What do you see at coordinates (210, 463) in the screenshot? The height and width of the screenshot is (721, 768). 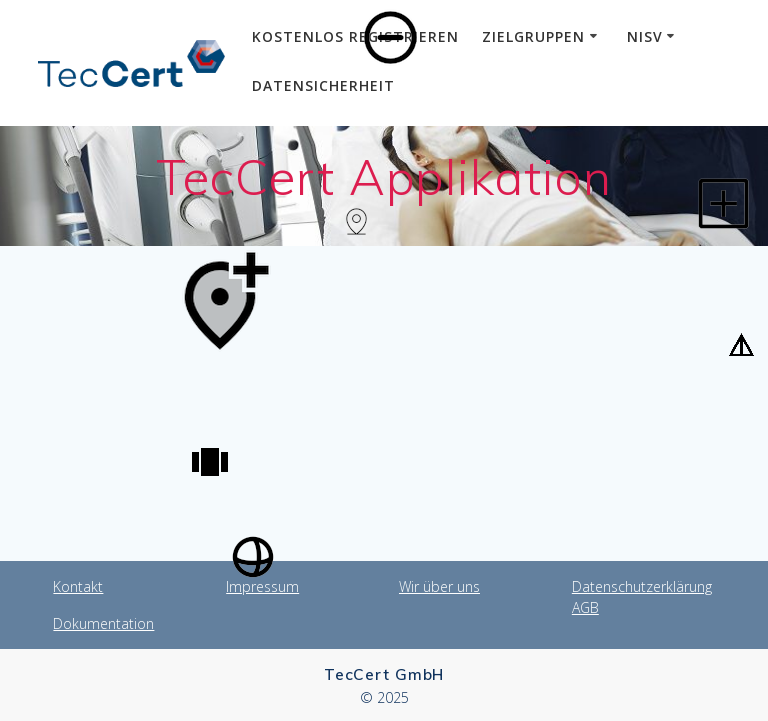 I see `view content in carousel mode` at bounding box center [210, 463].